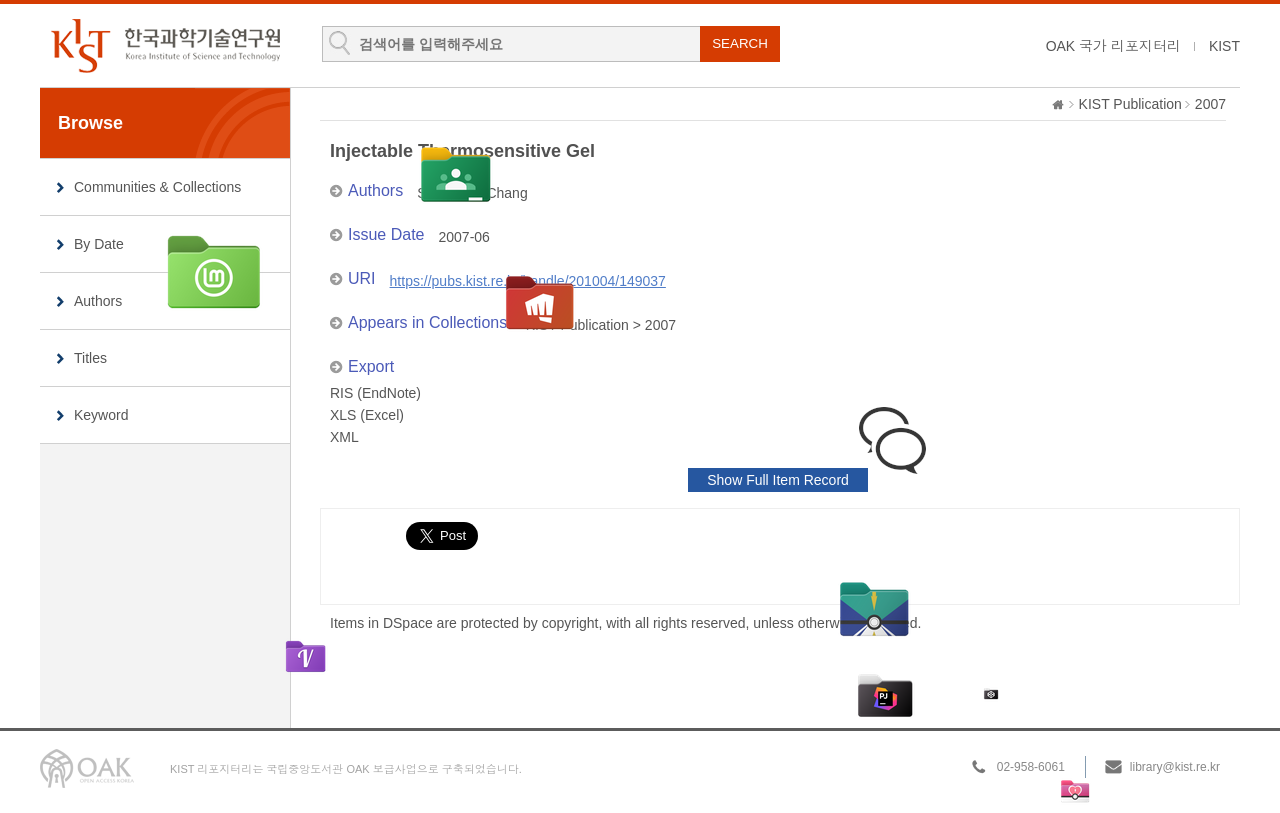  Describe the element at coordinates (885, 697) in the screenshot. I see `open jetbrains projector project folder` at that location.